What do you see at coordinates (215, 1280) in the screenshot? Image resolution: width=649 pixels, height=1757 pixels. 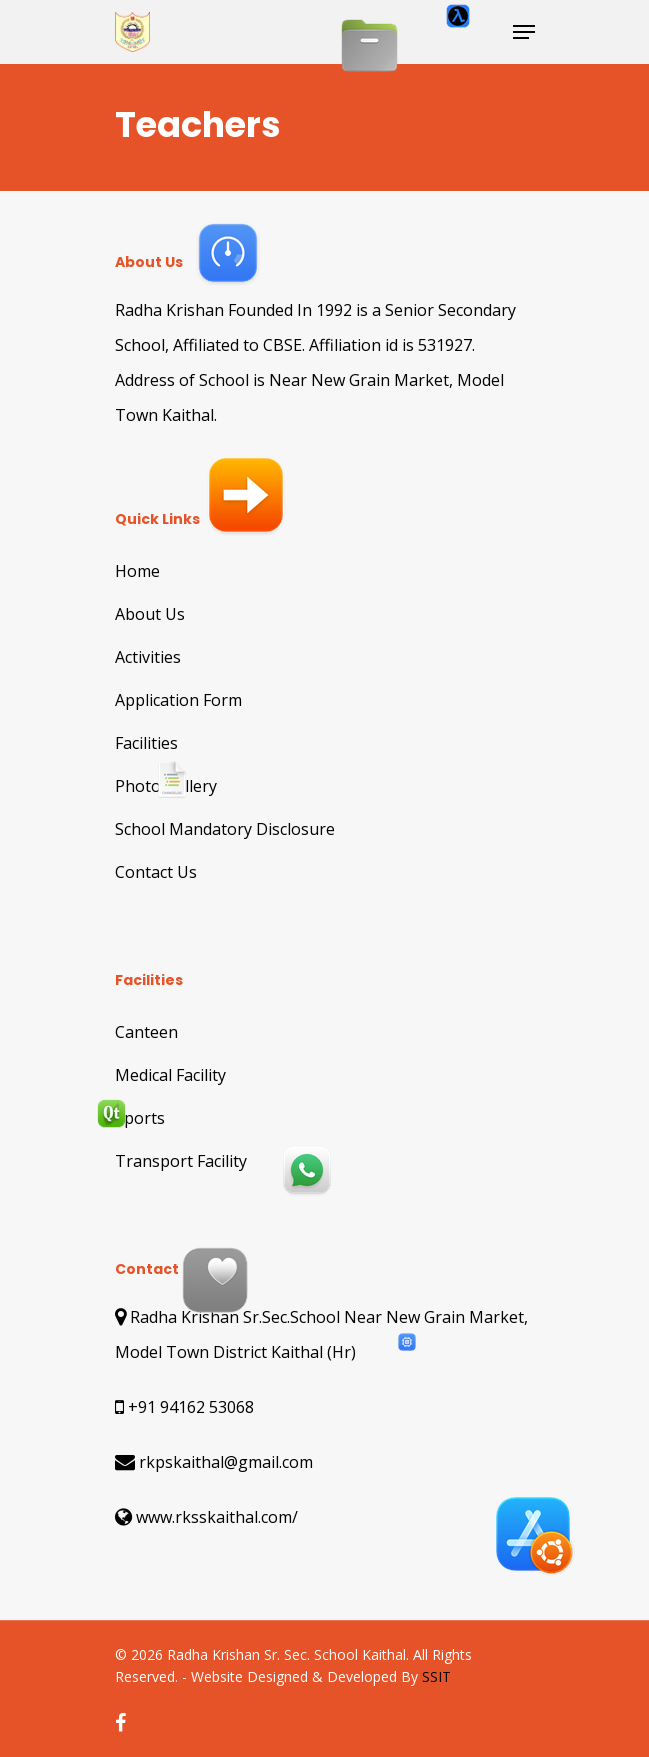 I see `open the Health app` at bounding box center [215, 1280].